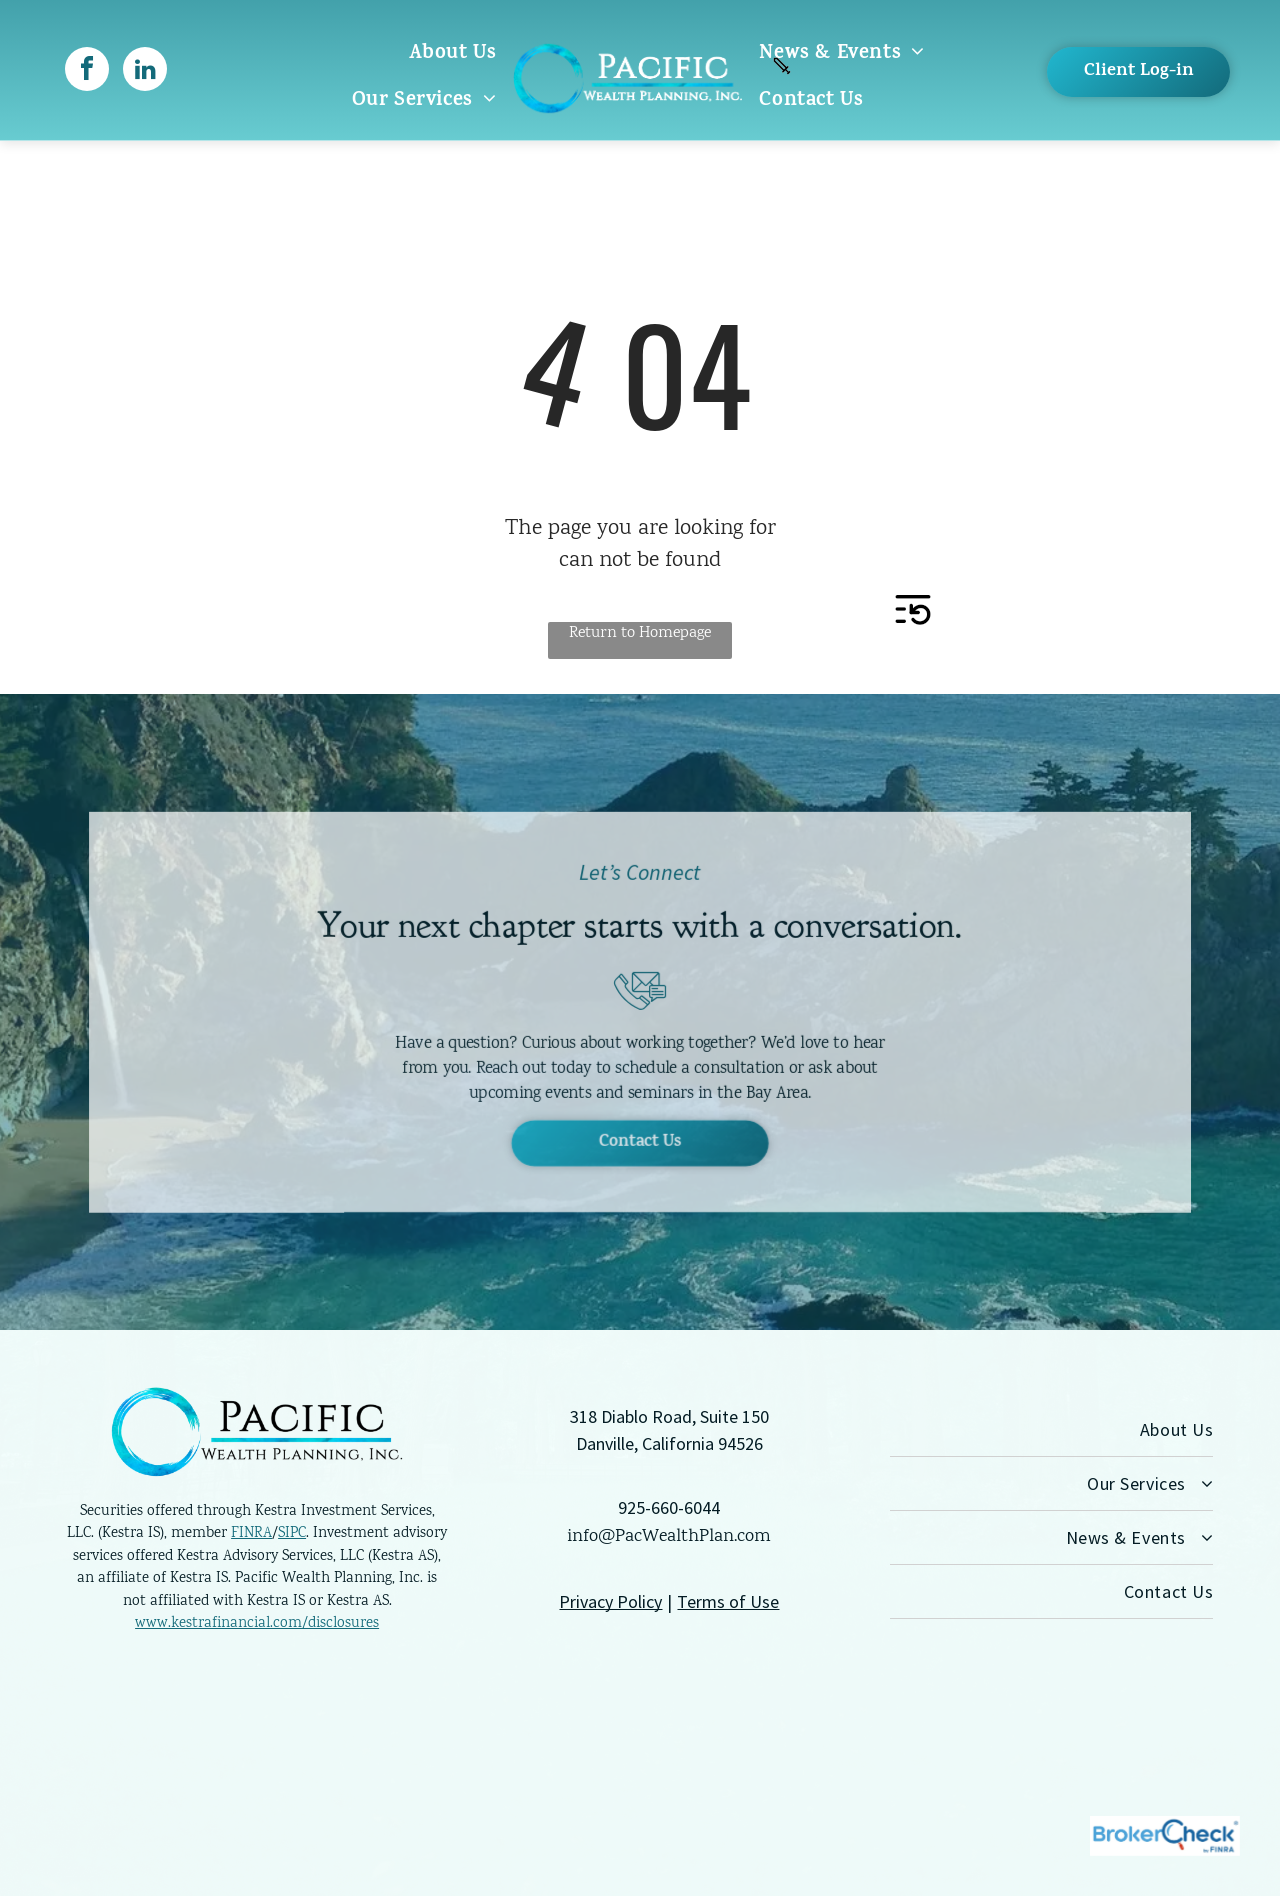 The width and height of the screenshot is (1280, 1896). I want to click on access weapons or combat features, so click(782, 66).